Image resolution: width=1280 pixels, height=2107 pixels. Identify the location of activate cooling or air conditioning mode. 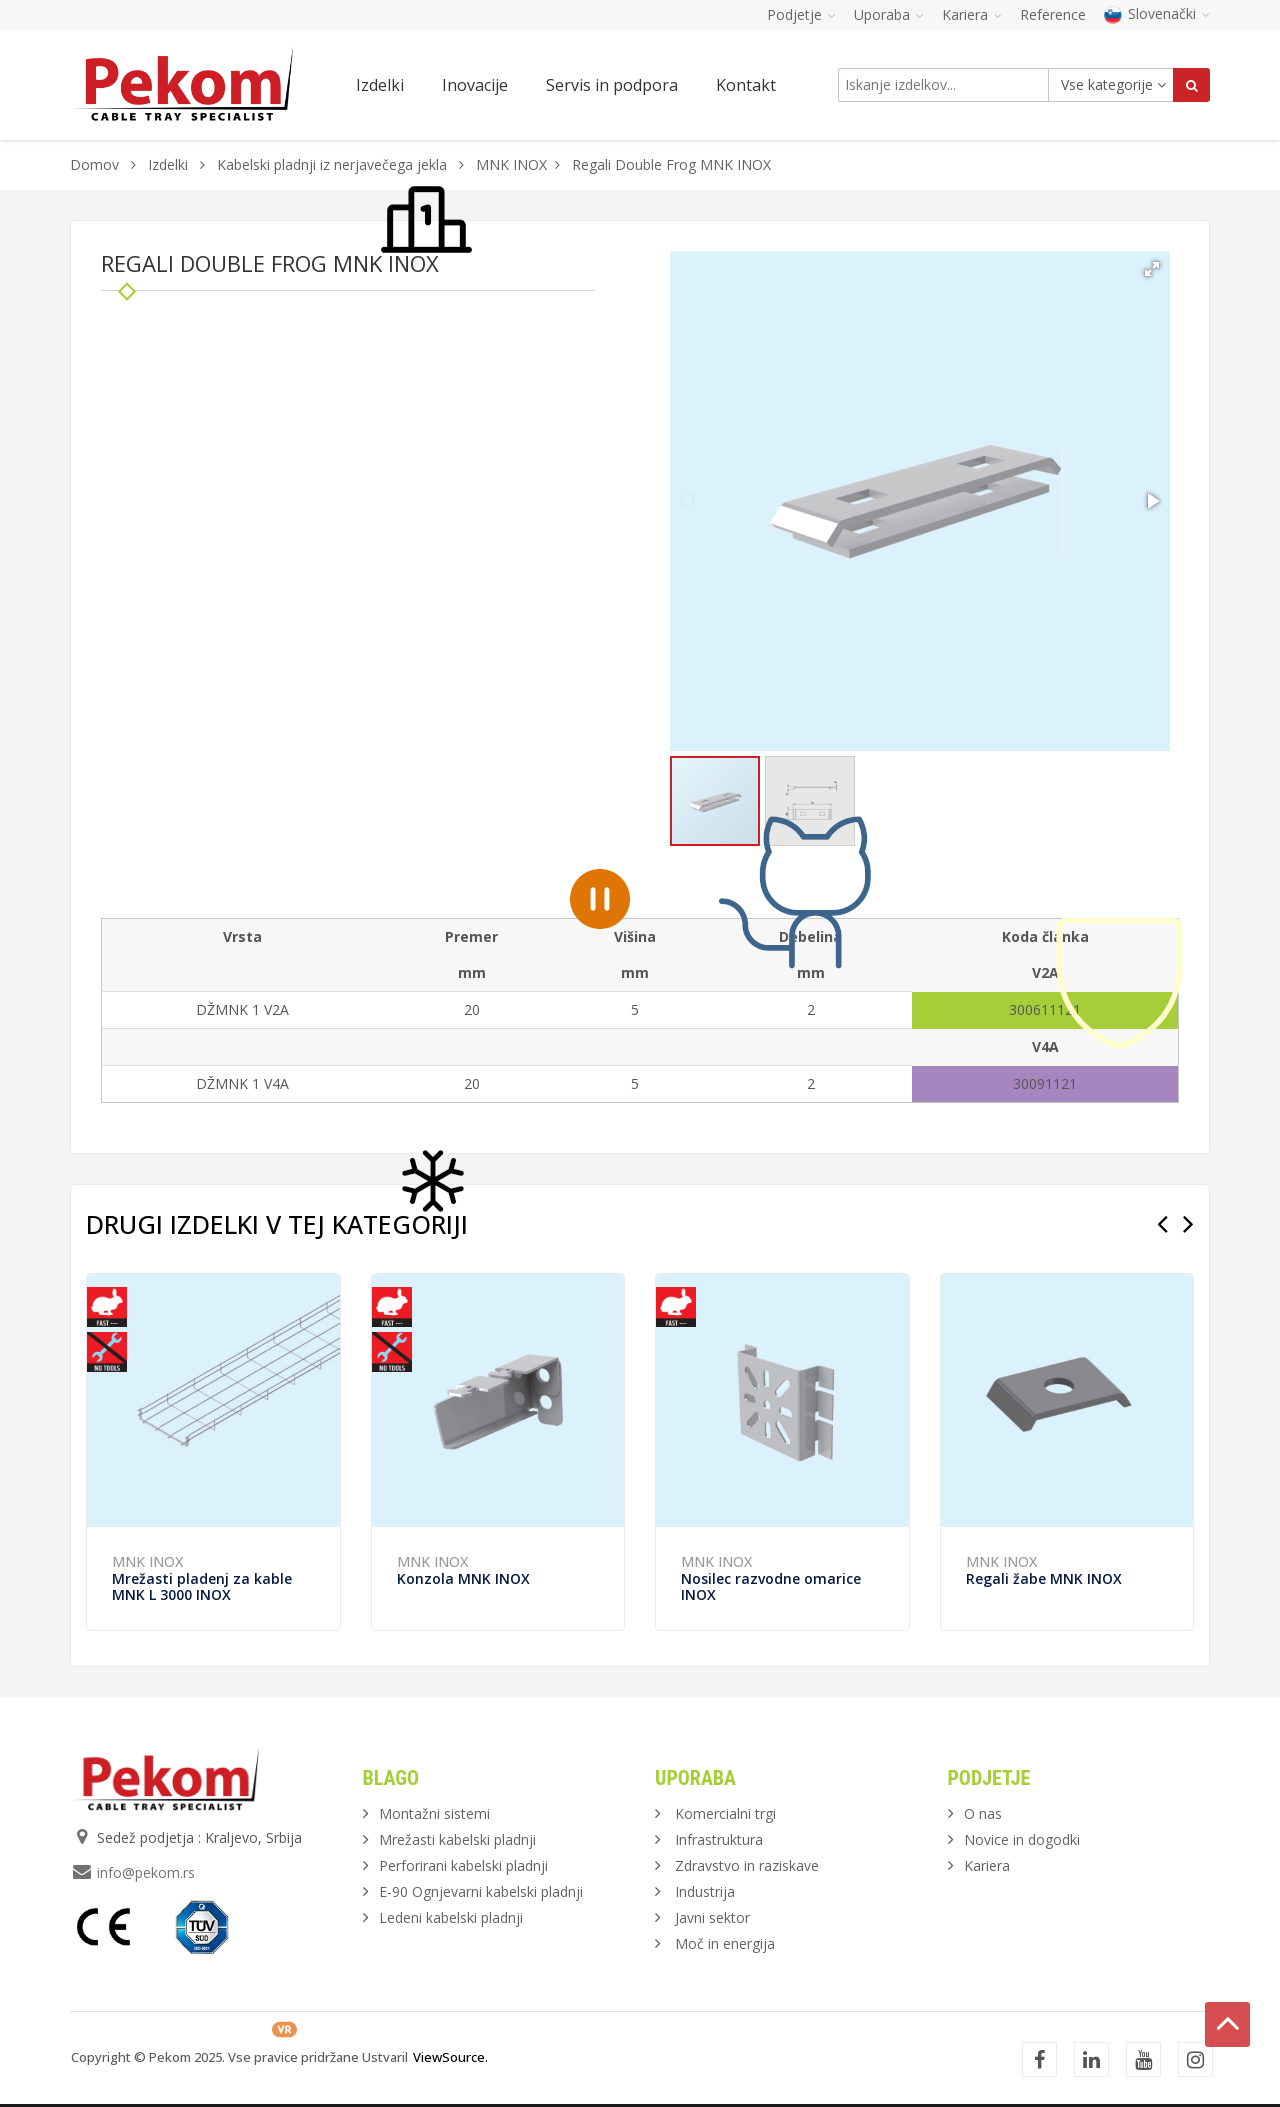
(433, 1181).